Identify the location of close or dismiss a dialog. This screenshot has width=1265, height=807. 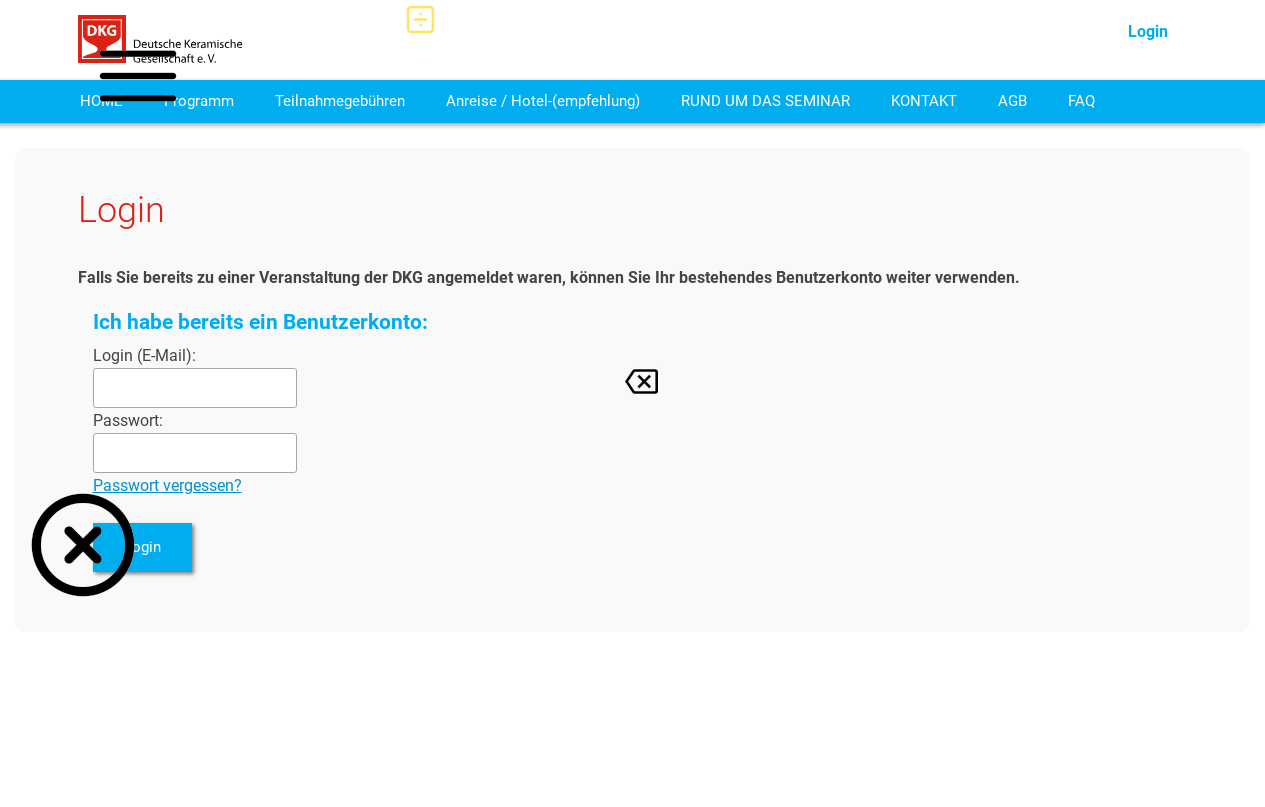
(83, 545).